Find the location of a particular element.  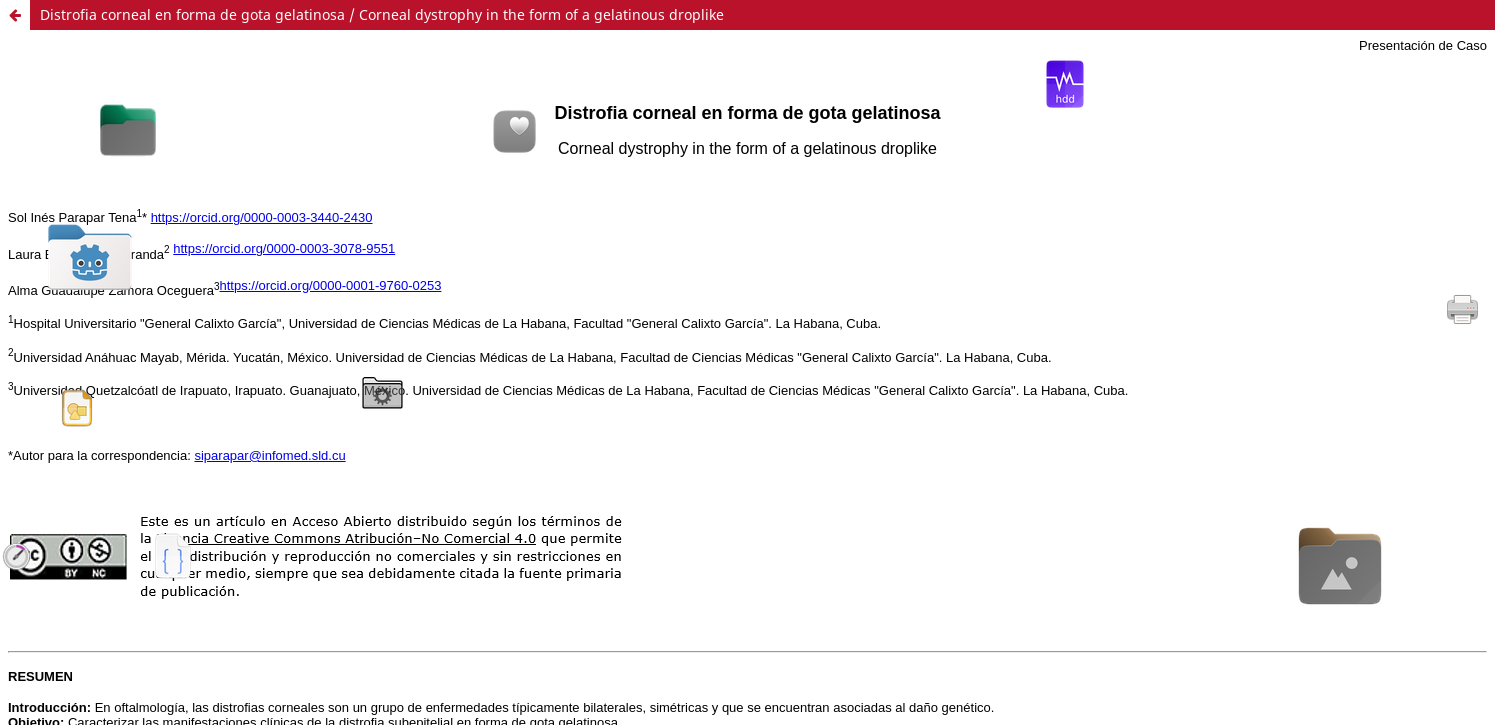

open a graphics template file is located at coordinates (77, 408).